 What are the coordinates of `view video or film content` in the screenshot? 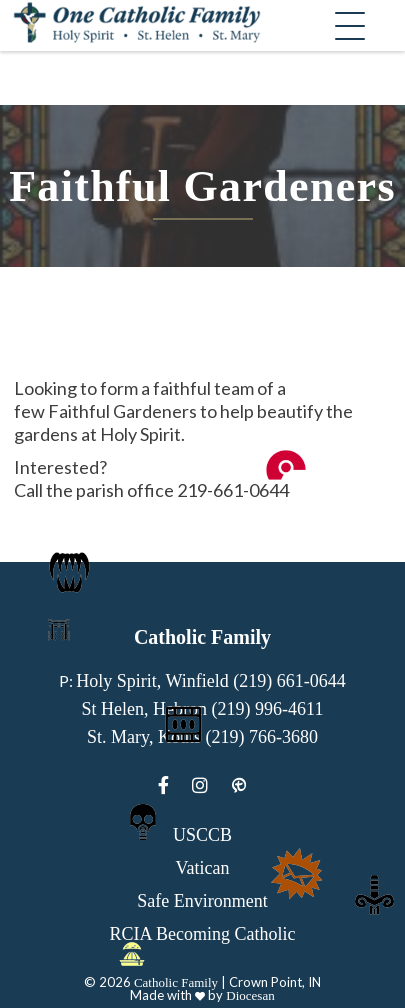 It's located at (183, 724).